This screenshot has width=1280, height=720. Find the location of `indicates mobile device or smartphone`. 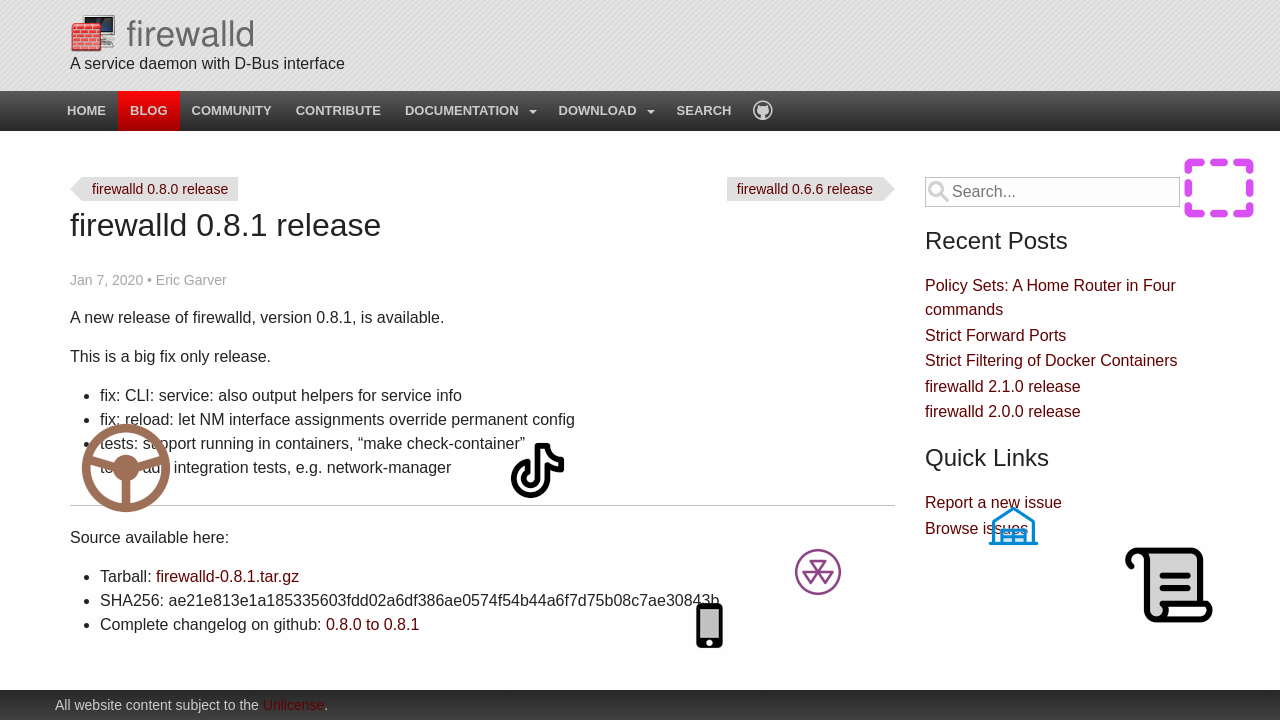

indicates mobile device or smartphone is located at coordinates (710, 625).